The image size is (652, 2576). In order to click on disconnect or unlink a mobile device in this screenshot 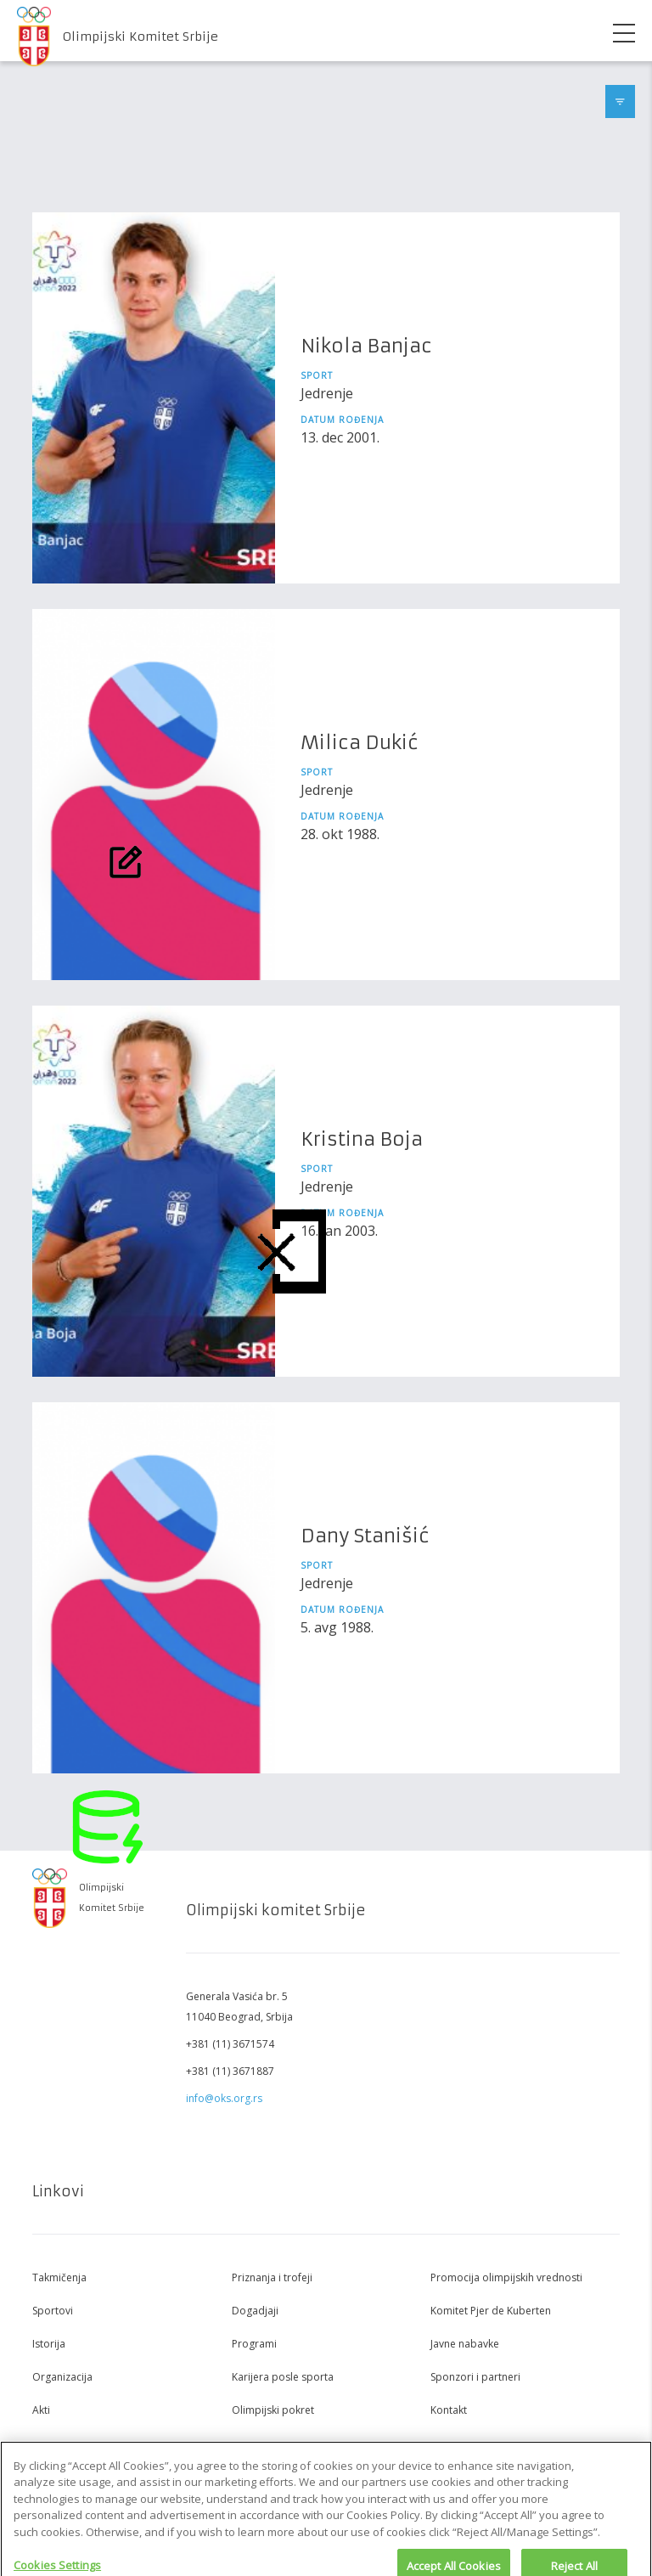, I will do `click(291, 1251)`.